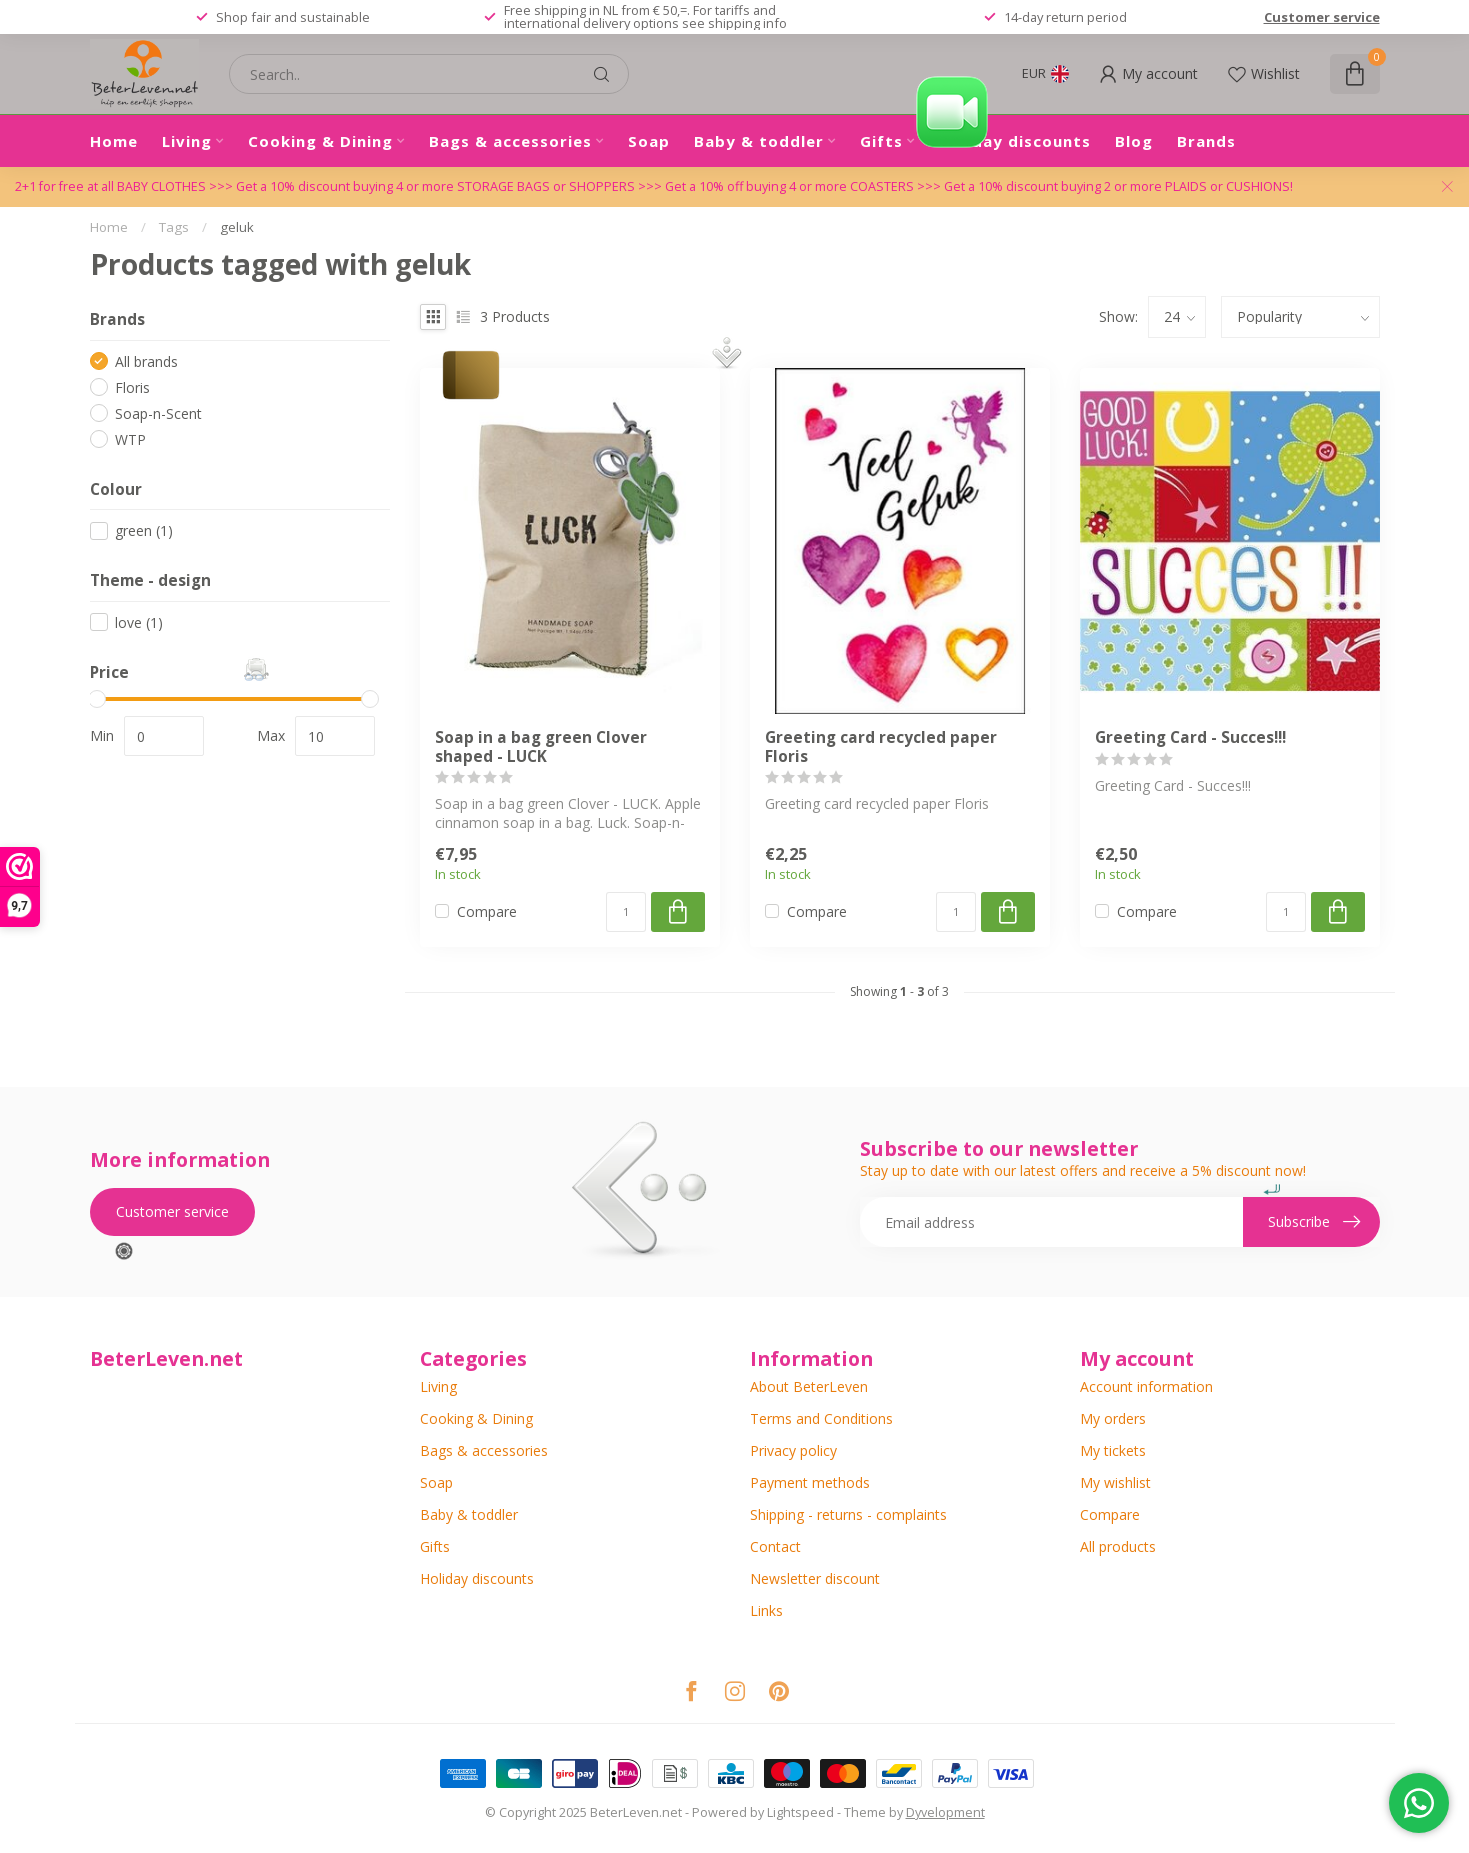 The width and height of the screenshot is (1469, 1853). Describe the element at coordinates (471, 373) in the screenshot. I see `access the desktop folder` at that location.